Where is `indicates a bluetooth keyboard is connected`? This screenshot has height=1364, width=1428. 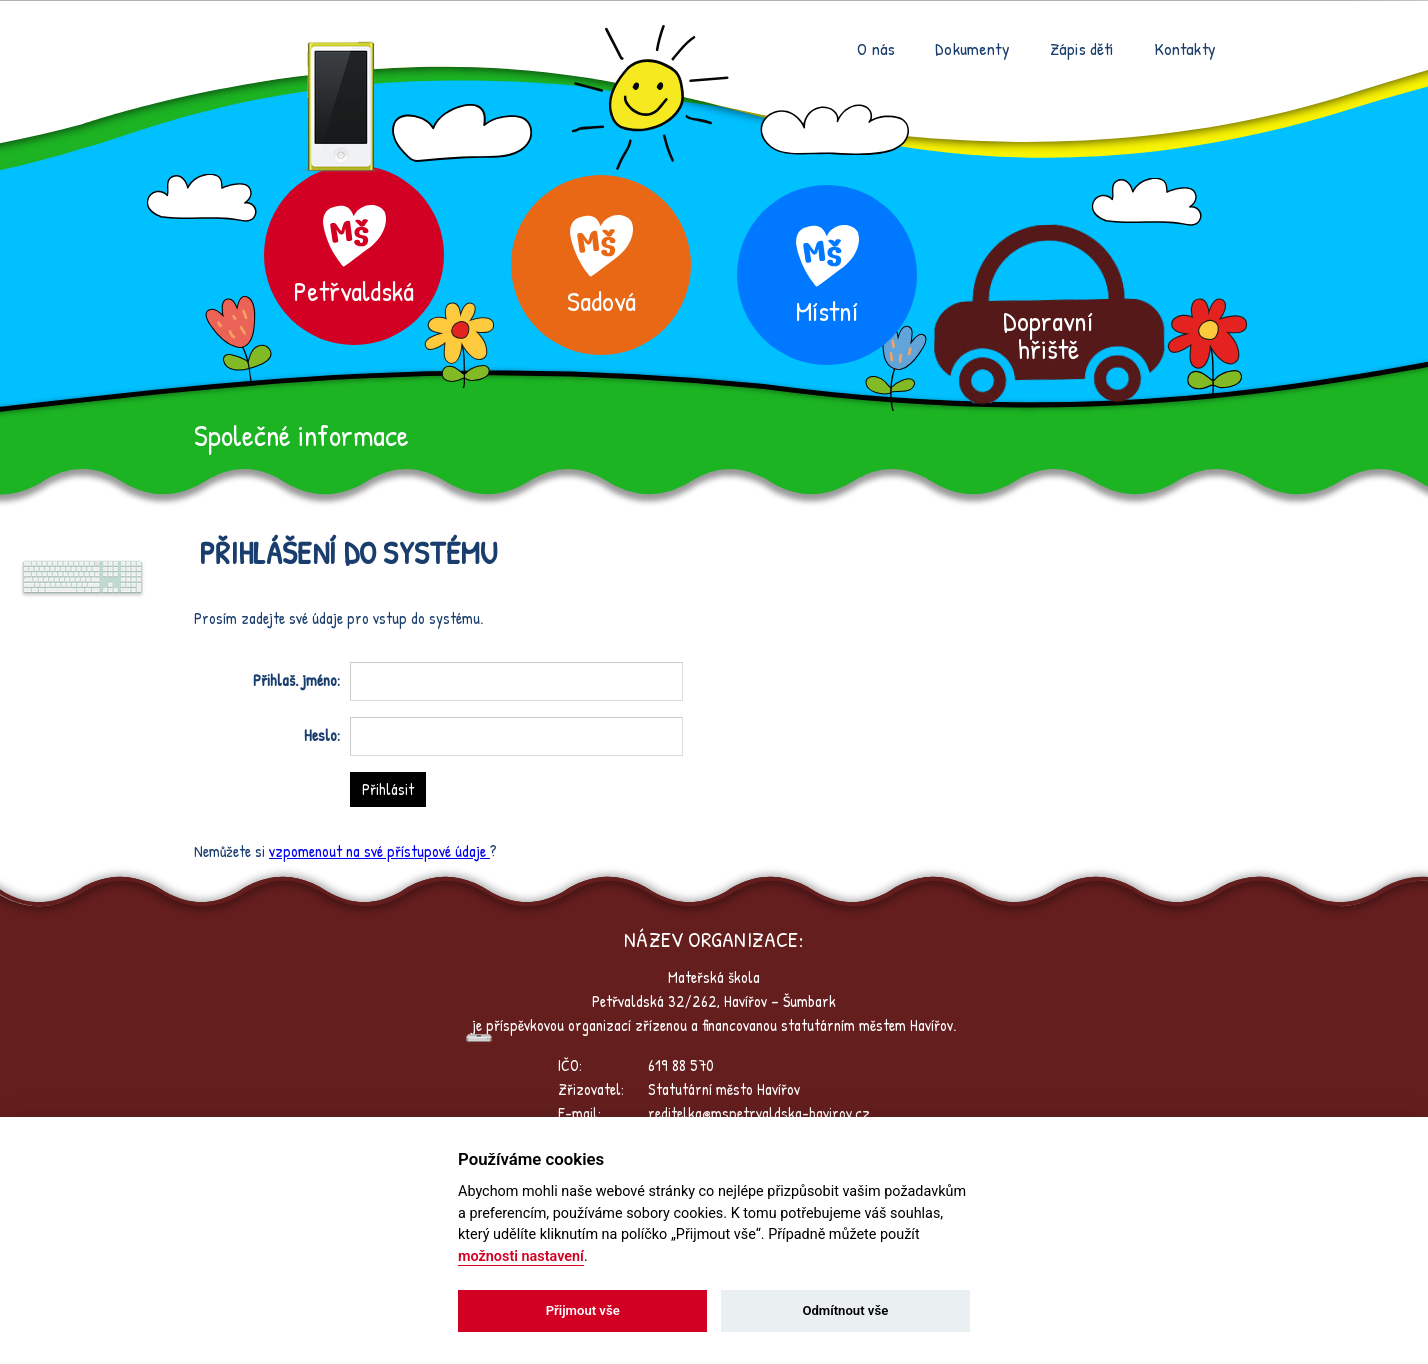 indicates a bluetooth keyboard is connected is located at coordinates (82, 576).